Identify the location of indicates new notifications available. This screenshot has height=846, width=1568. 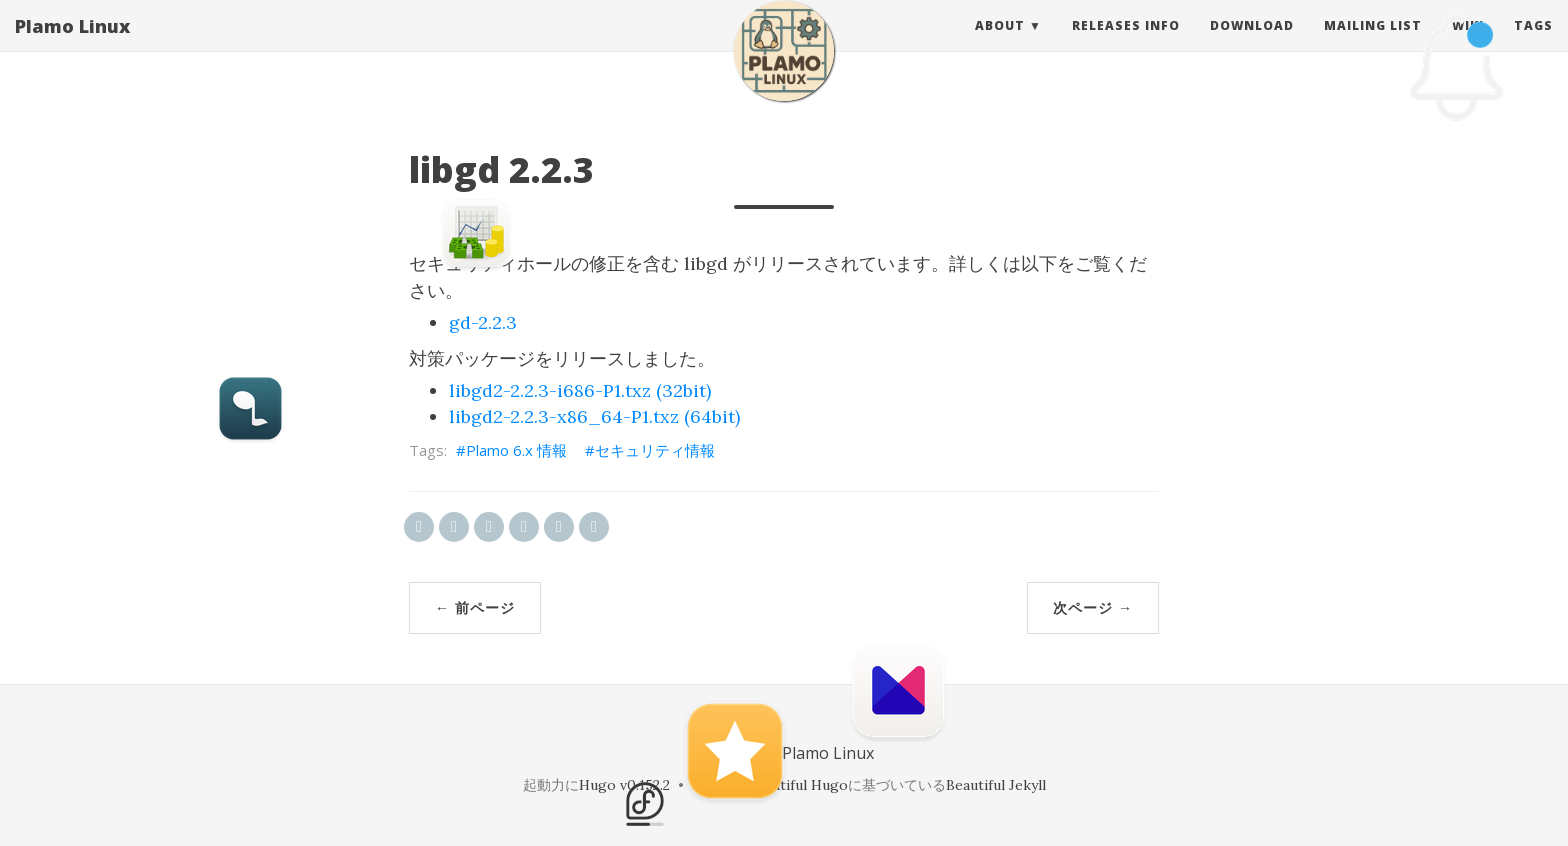
(1456, 67).